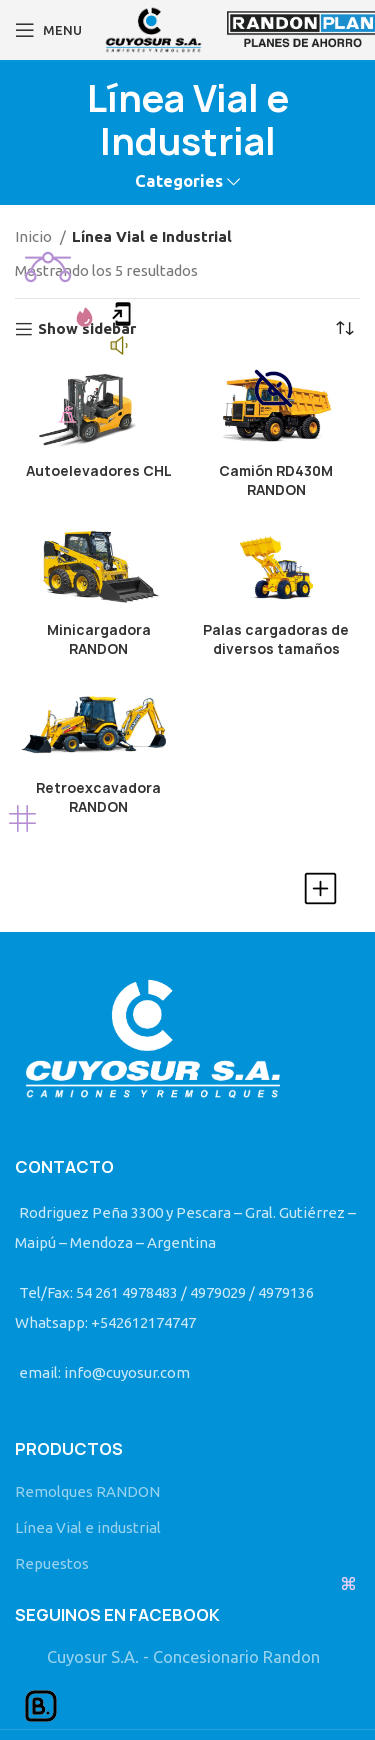 Image resolution: width=375 pixels, height=1740 pixels. I want to click on volume set to low level, so click(120, 345).